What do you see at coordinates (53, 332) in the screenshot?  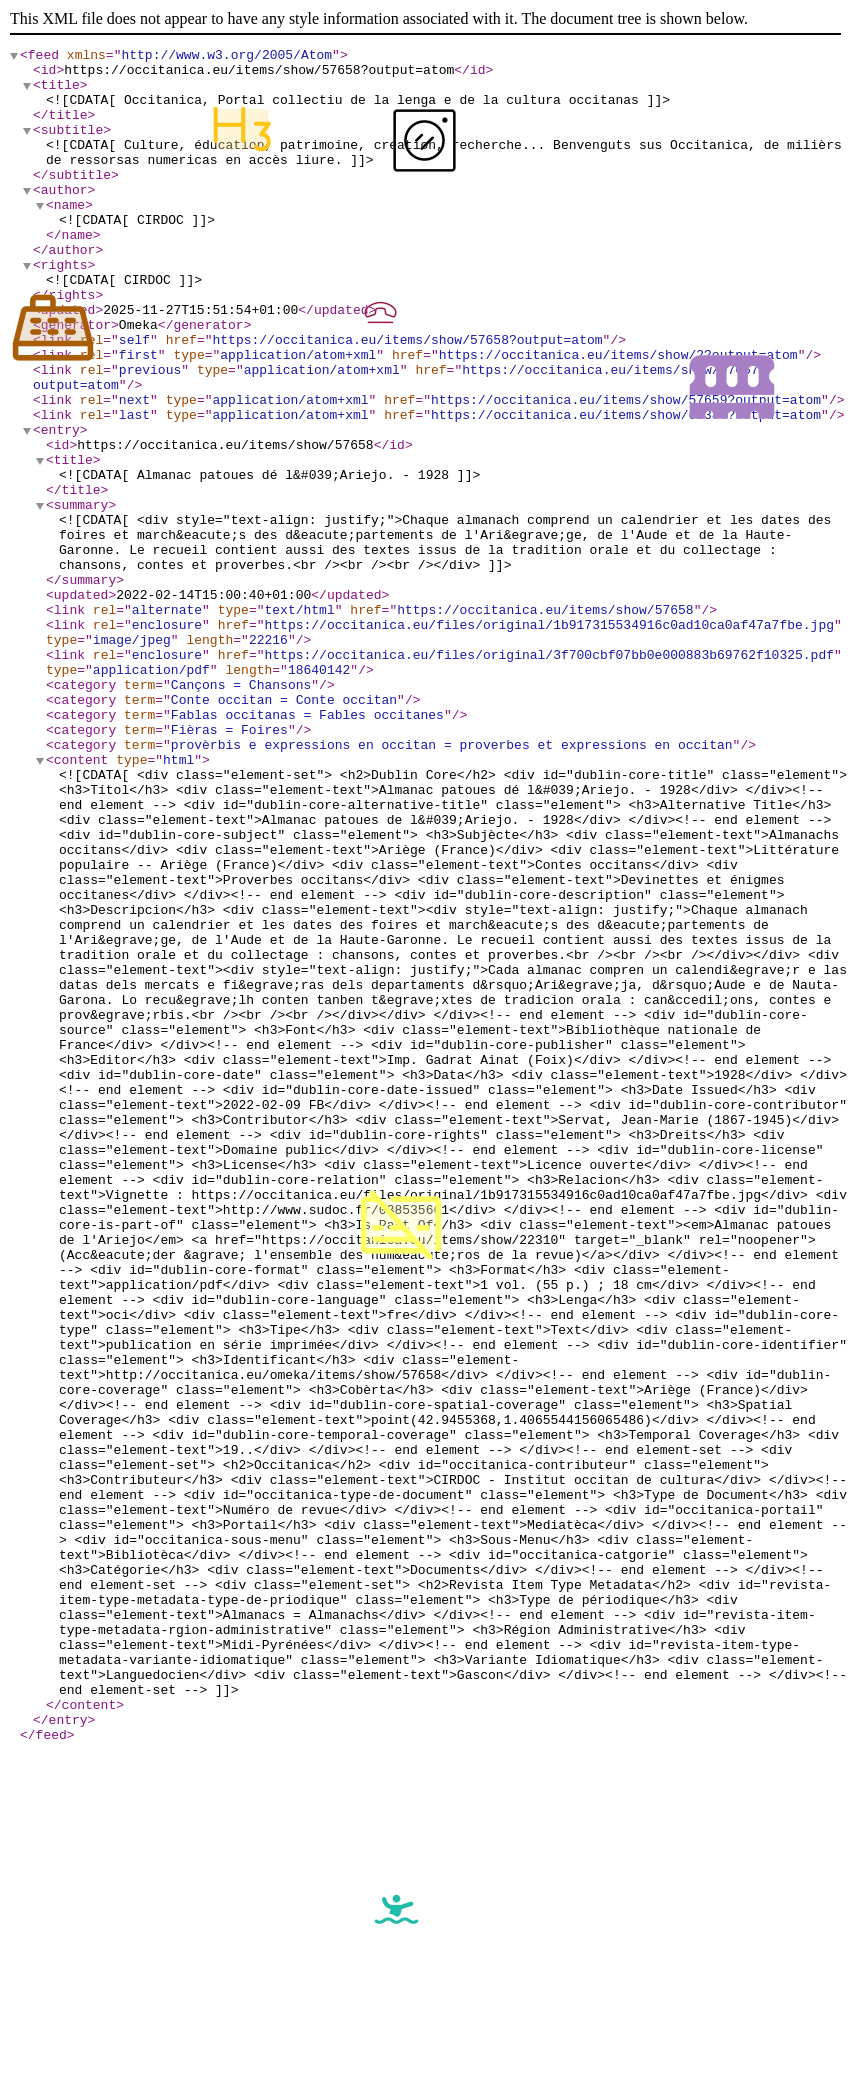 I see `access point of sale or checkout` at bounding box center [53, 332].